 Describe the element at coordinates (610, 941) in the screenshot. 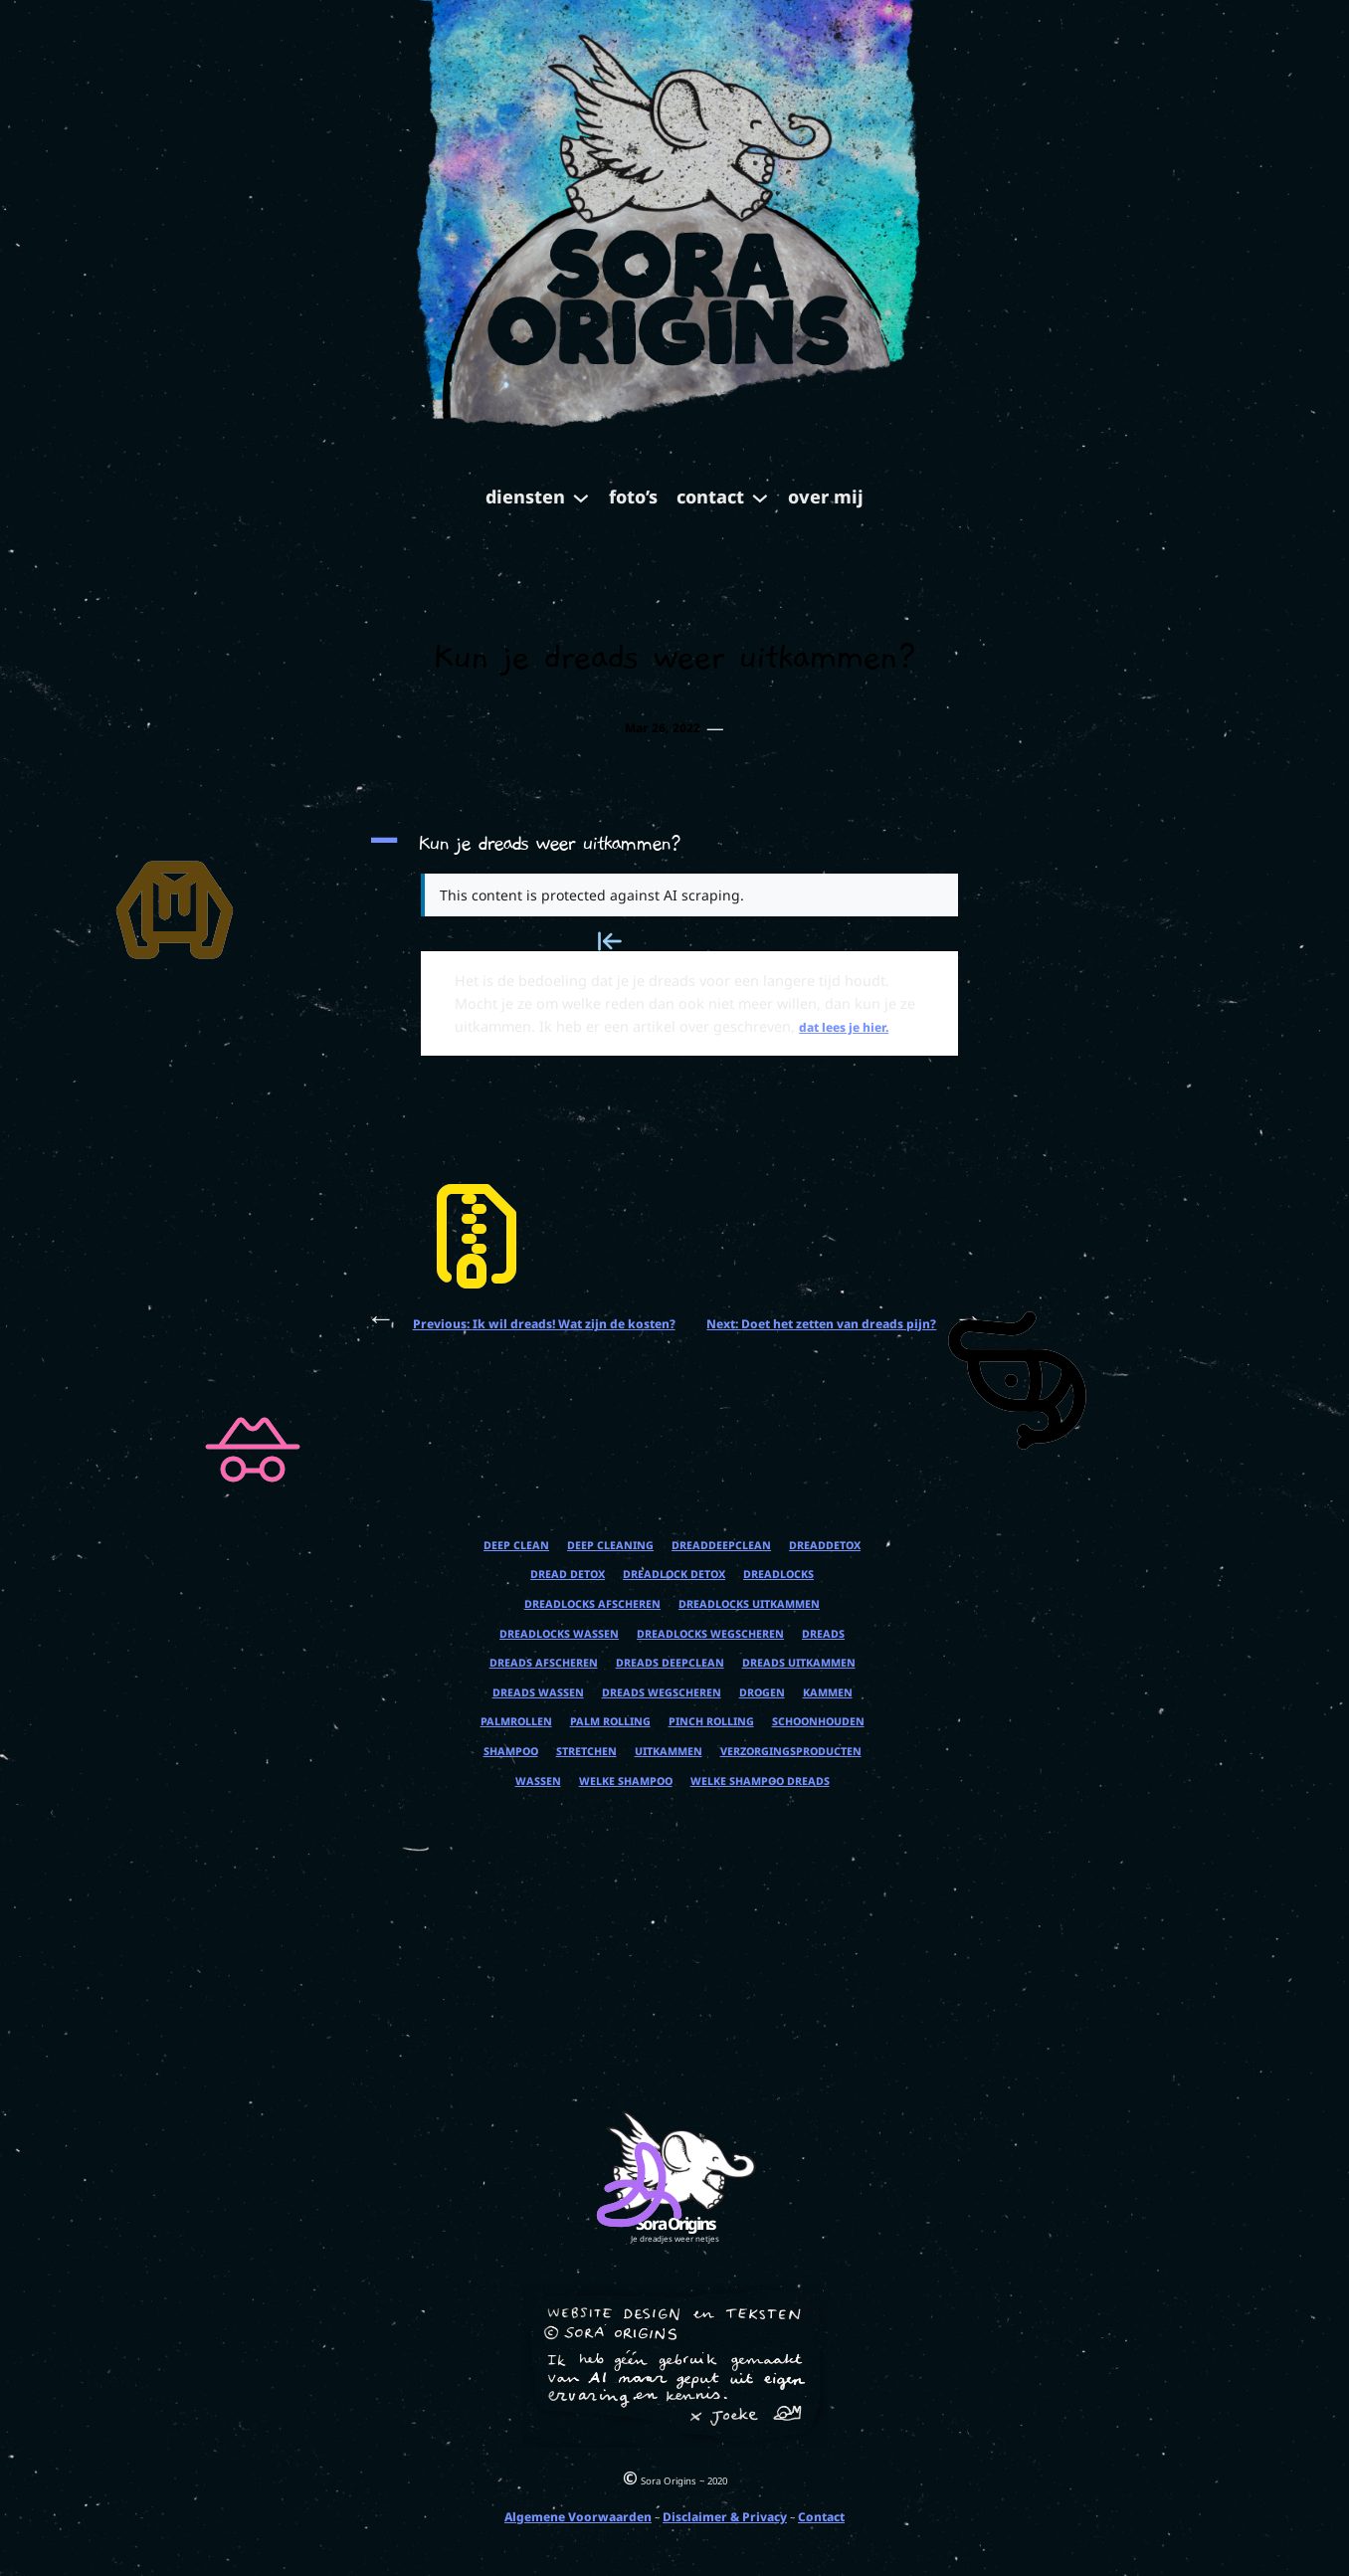

I see `navigate to the beginning of content` at that location.